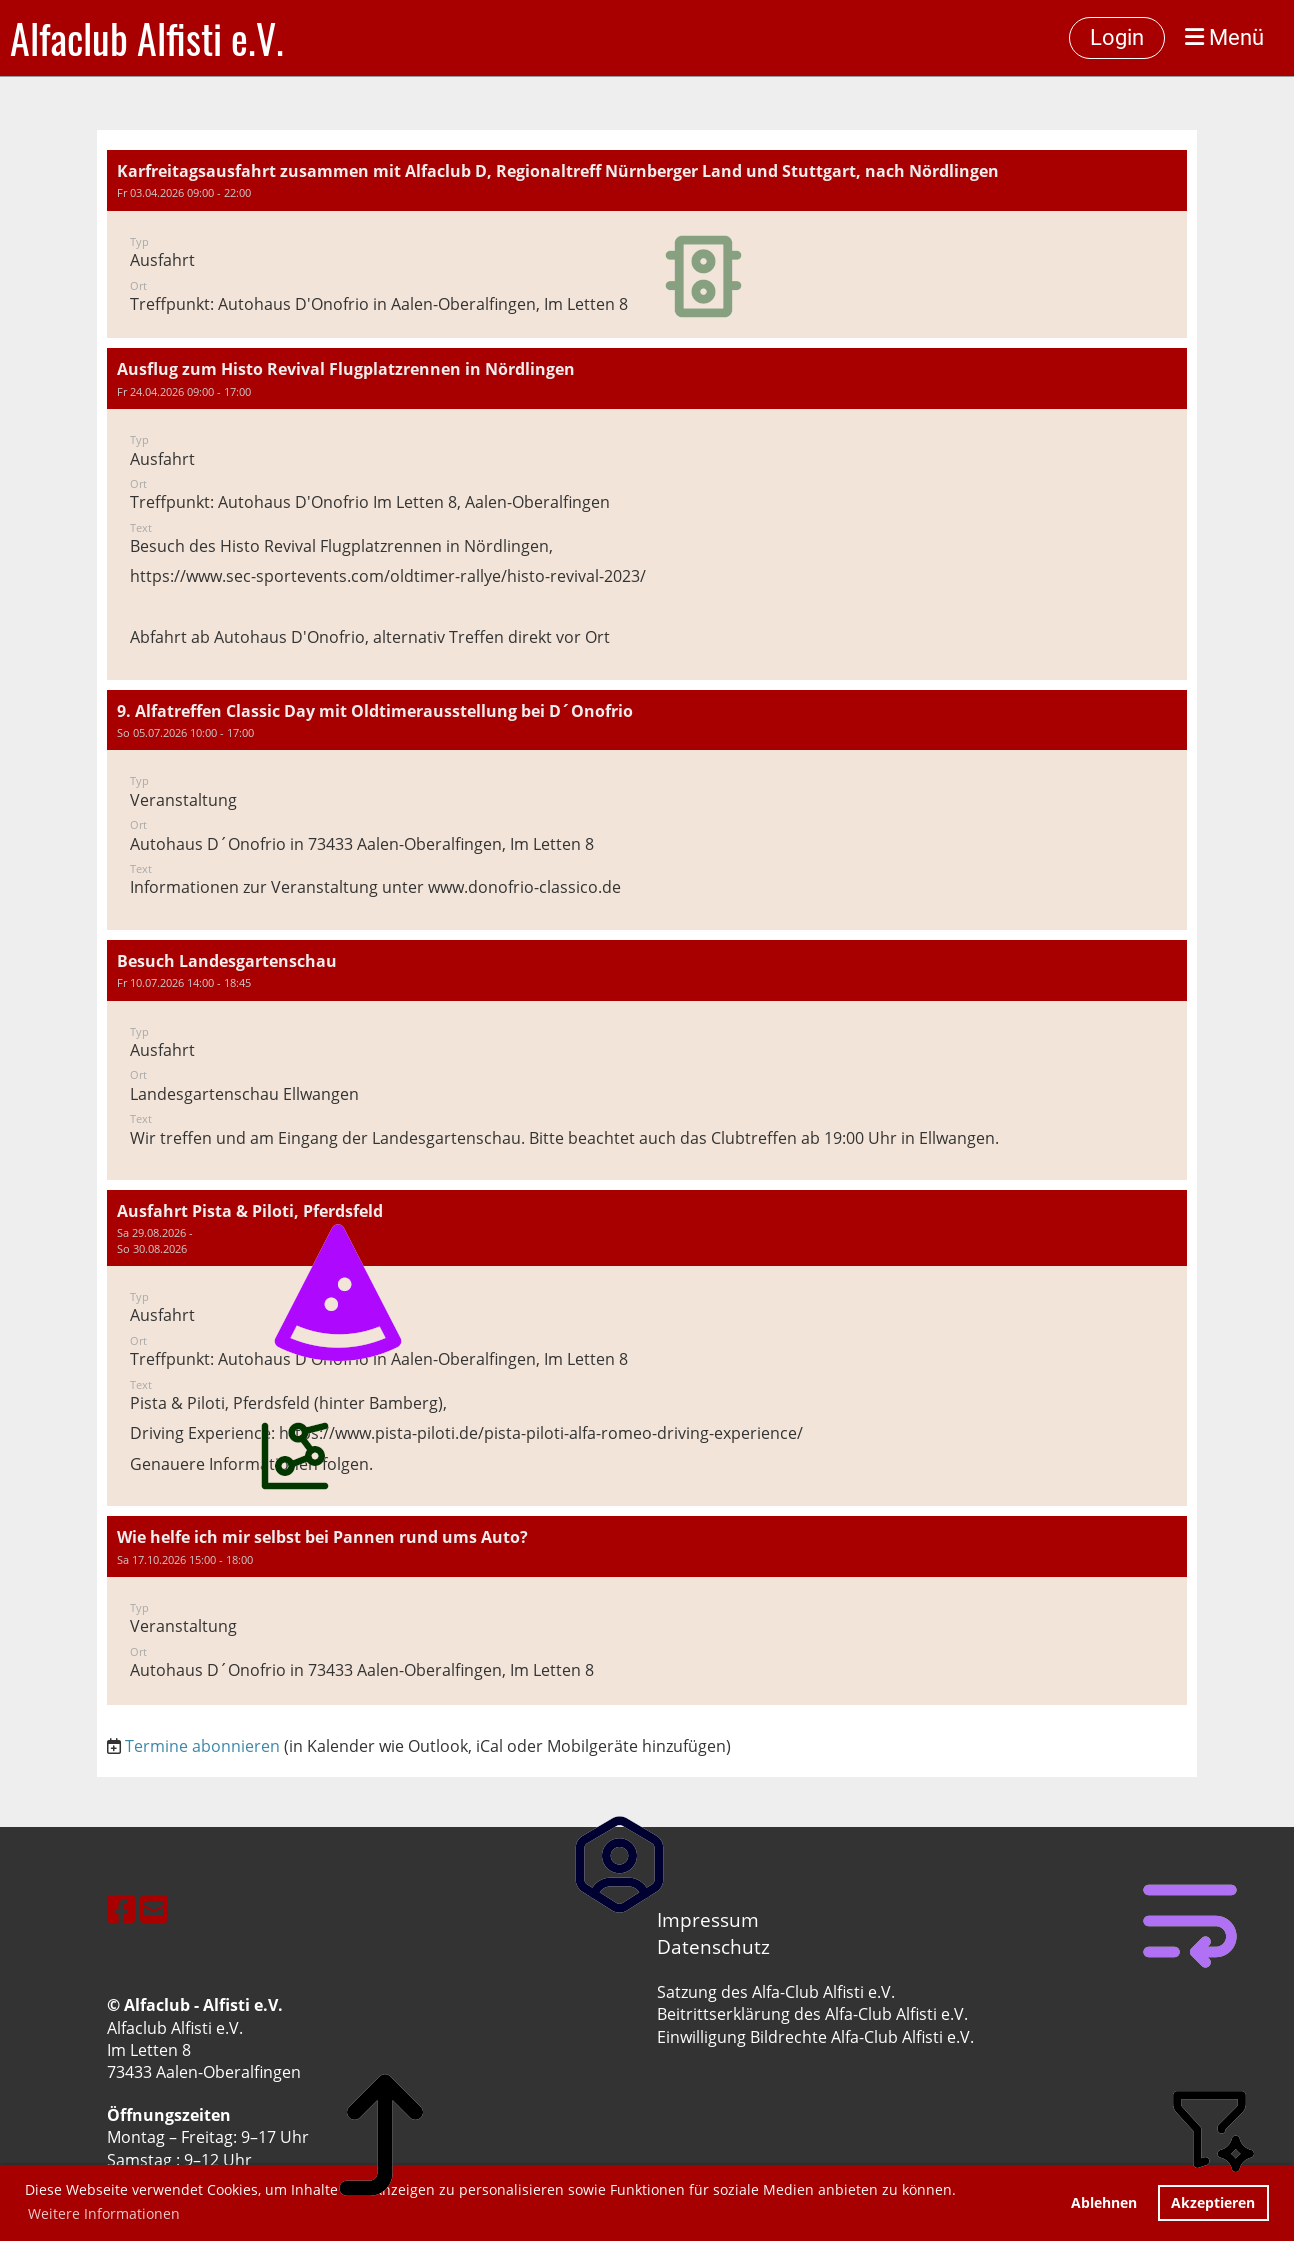 The height and width of the screenshot is (2241, 1294). Describe the element at coordinates (295, 1456) in the screenshot. I see `view scatter plot data visualization` at that location.